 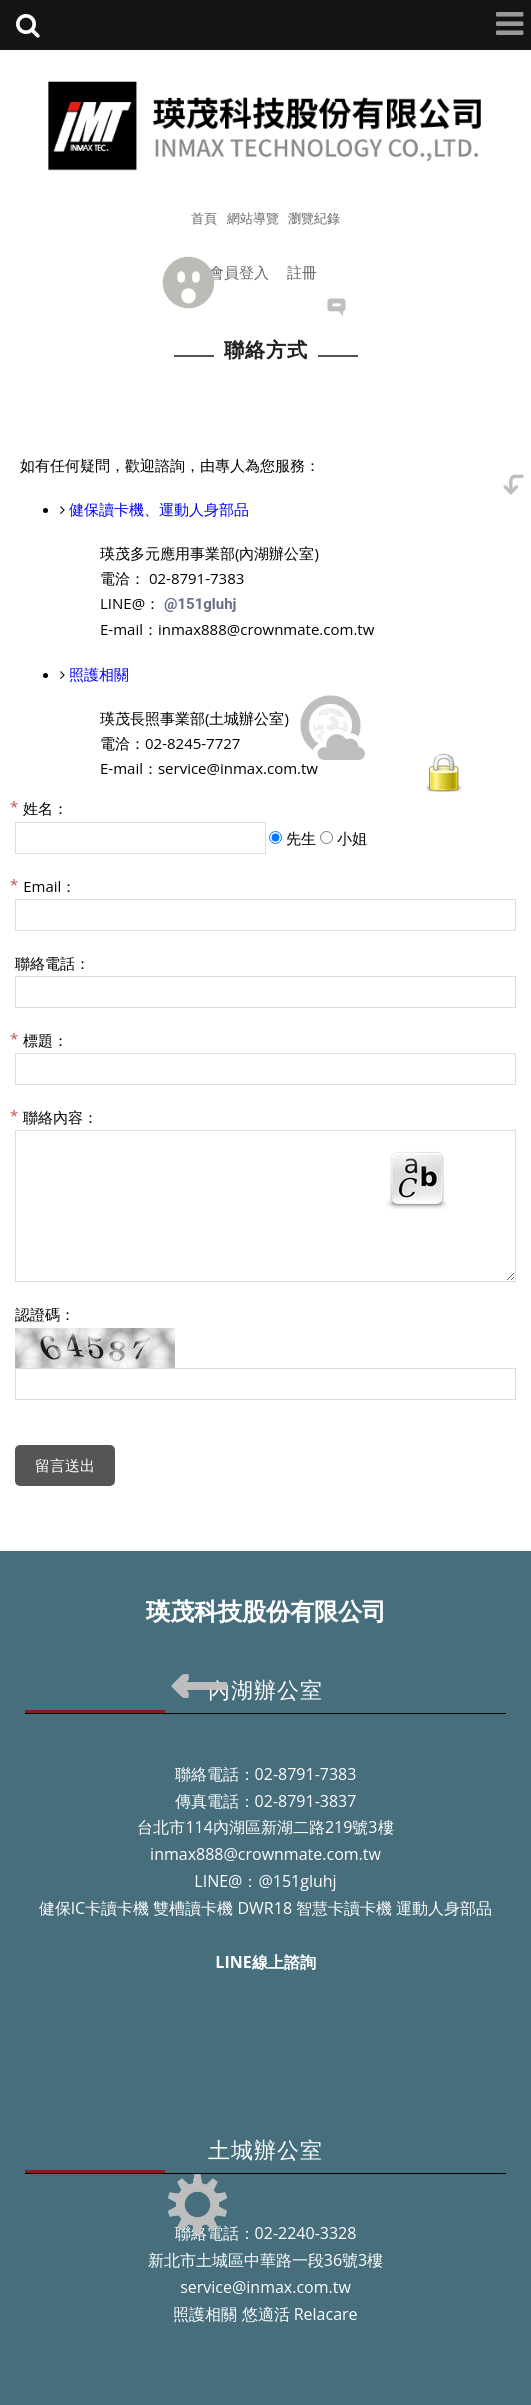 I want to click on adjust font settings for your desktop, so click(x=417, y=1178).